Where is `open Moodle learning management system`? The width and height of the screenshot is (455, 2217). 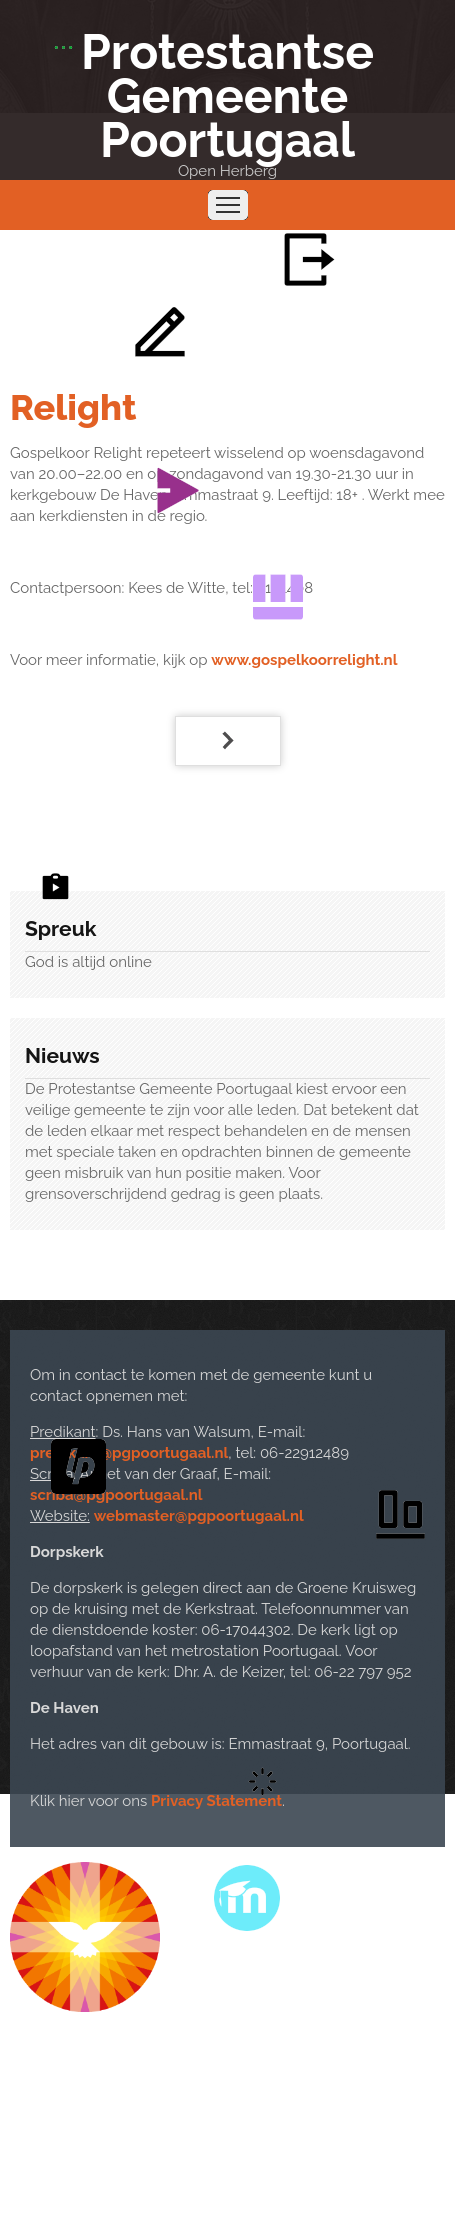 open Moodle learning management system is located at coordinates (247, 1898).